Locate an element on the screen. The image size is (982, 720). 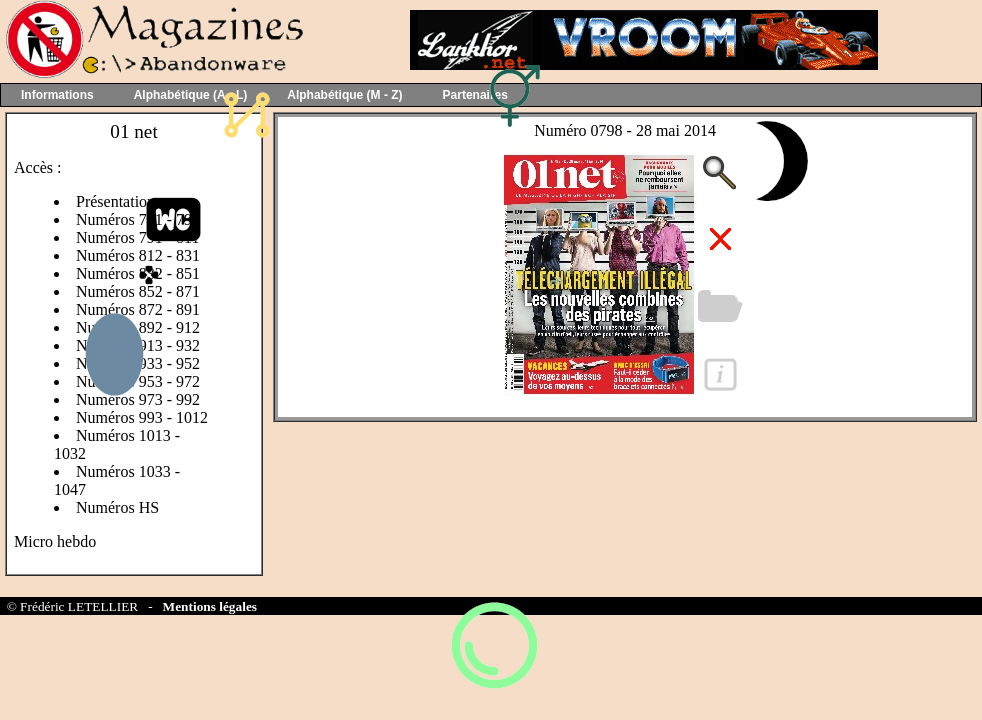
select gender or sex options is located at coordinates (515, 96).